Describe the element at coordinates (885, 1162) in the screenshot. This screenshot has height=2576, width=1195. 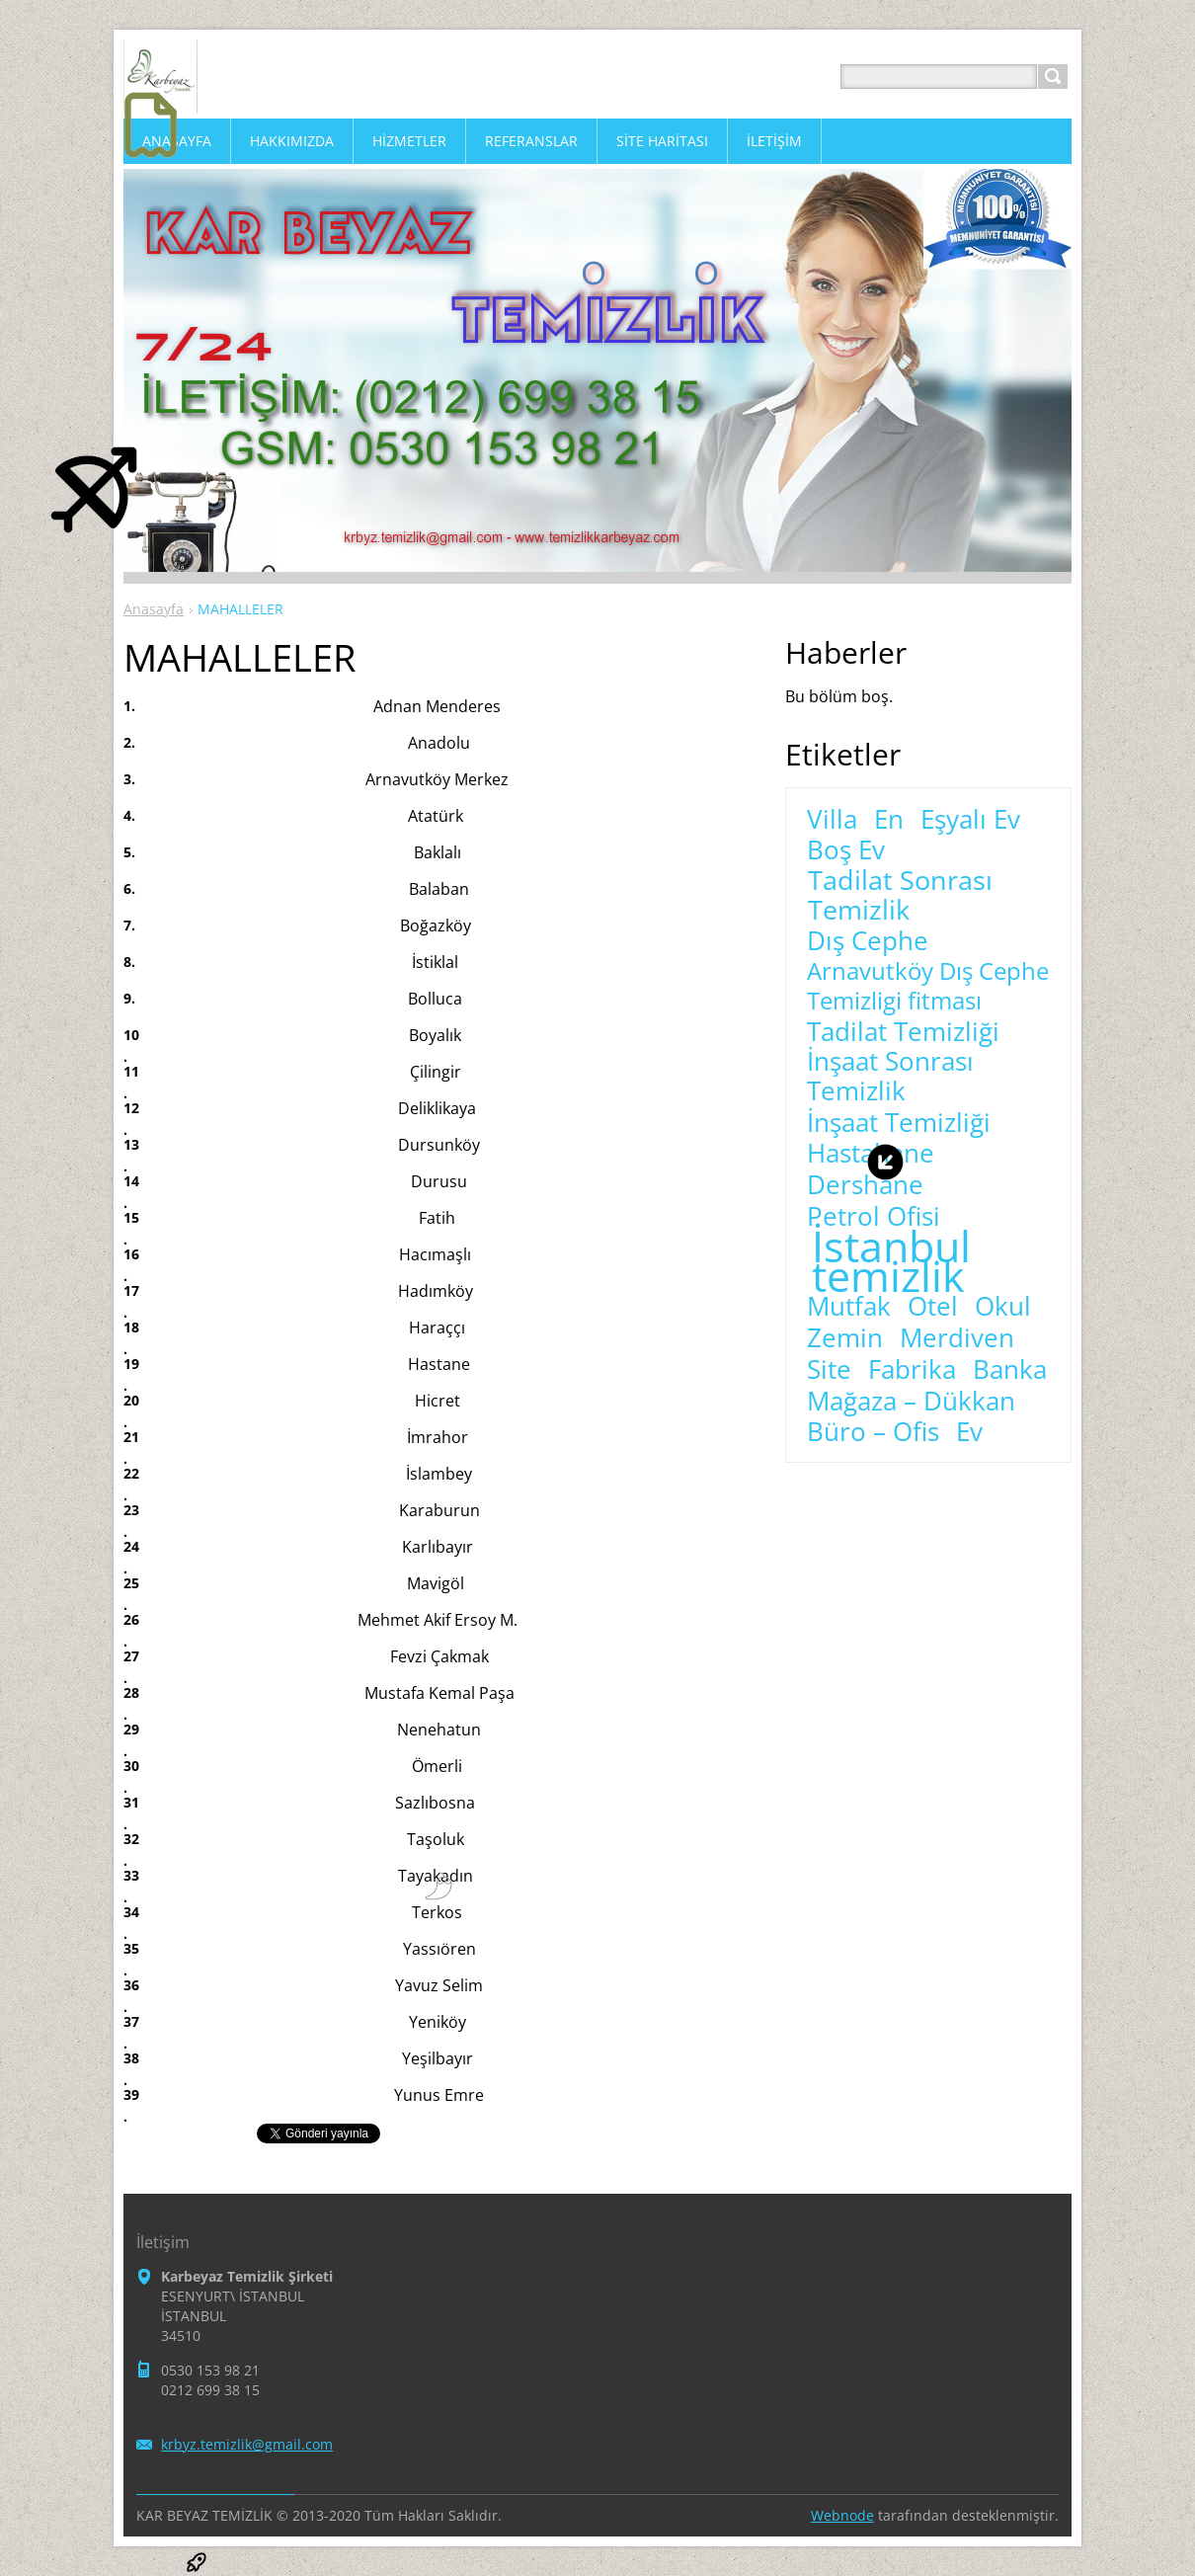
I see `navigate to previous or lower-left section` at that location.